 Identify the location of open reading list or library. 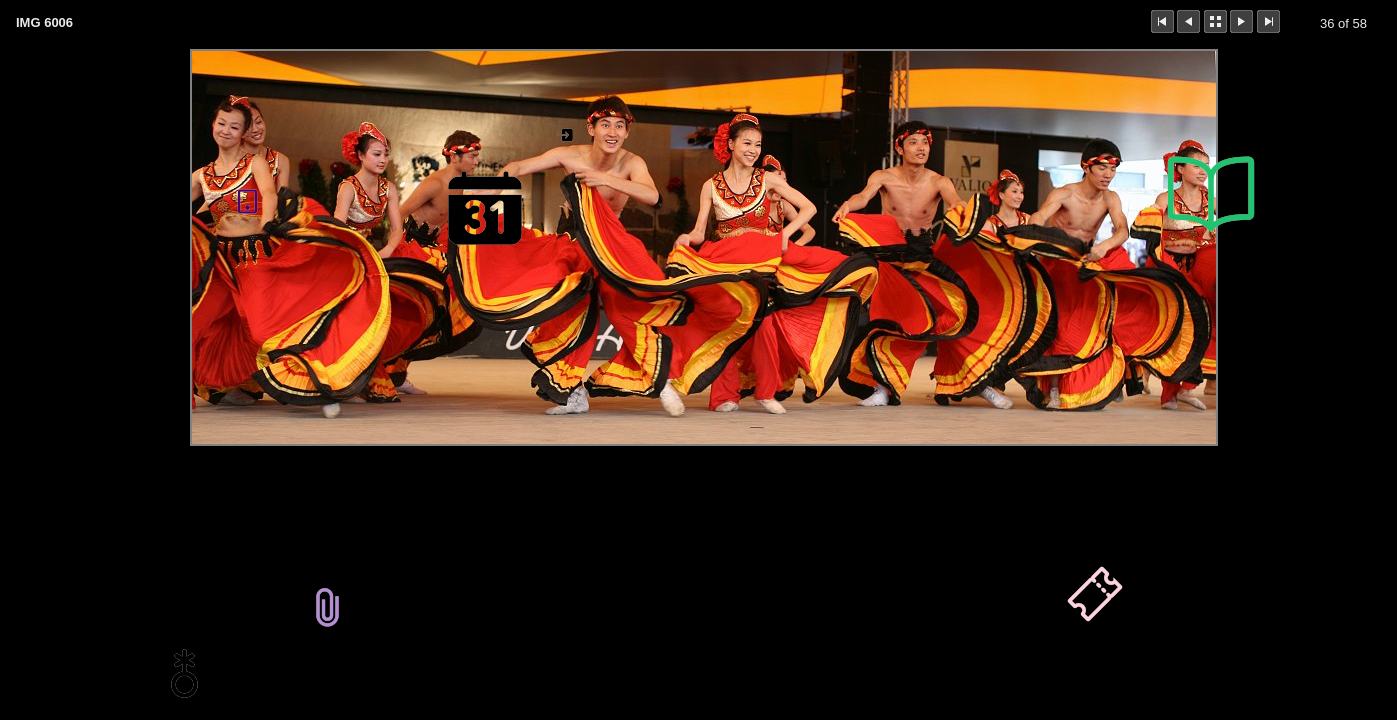
(1211, 194).